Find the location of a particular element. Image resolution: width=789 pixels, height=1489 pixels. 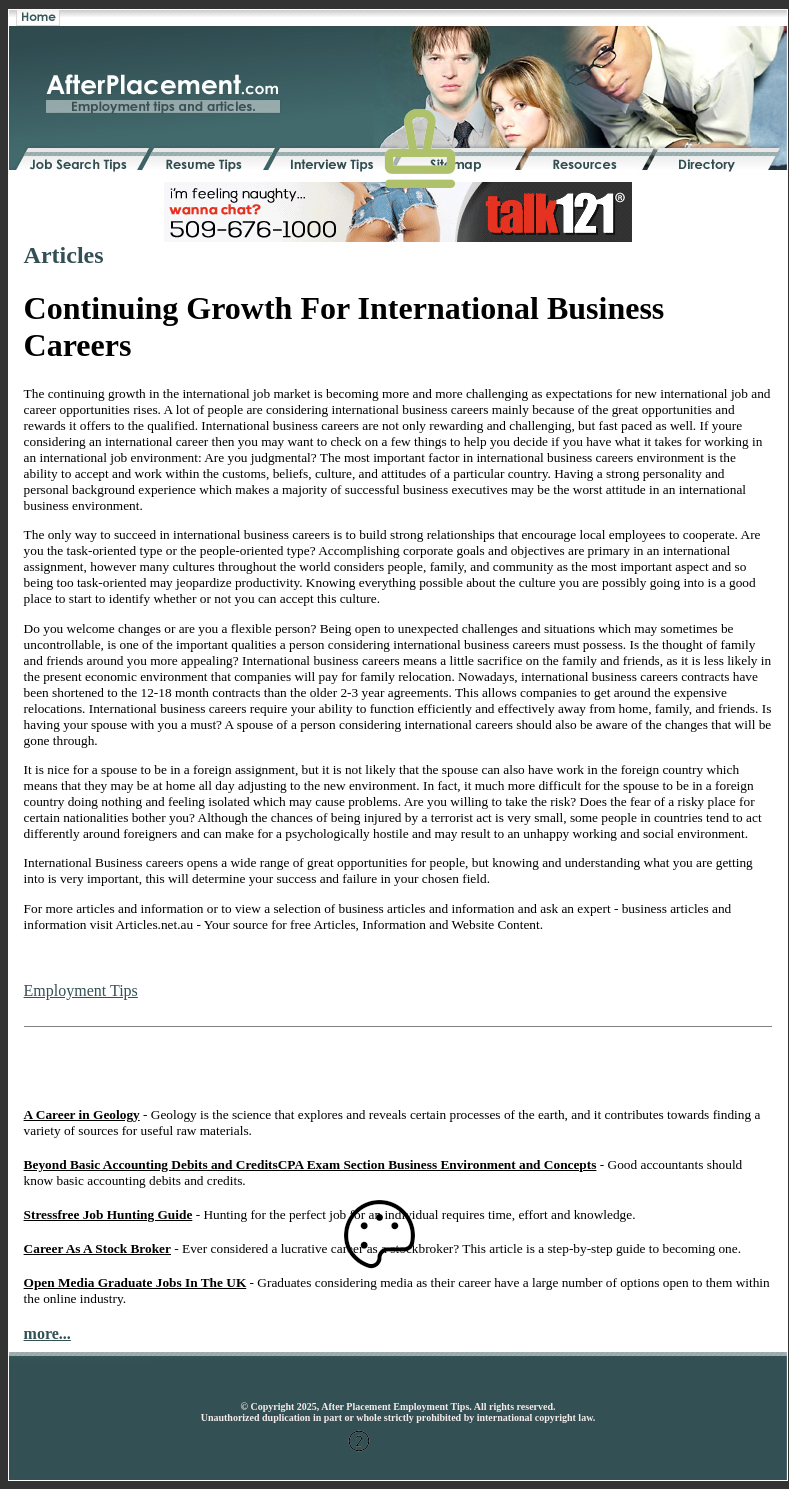

indicates step two in a multi-step process is located at coordinates (359, 1441).